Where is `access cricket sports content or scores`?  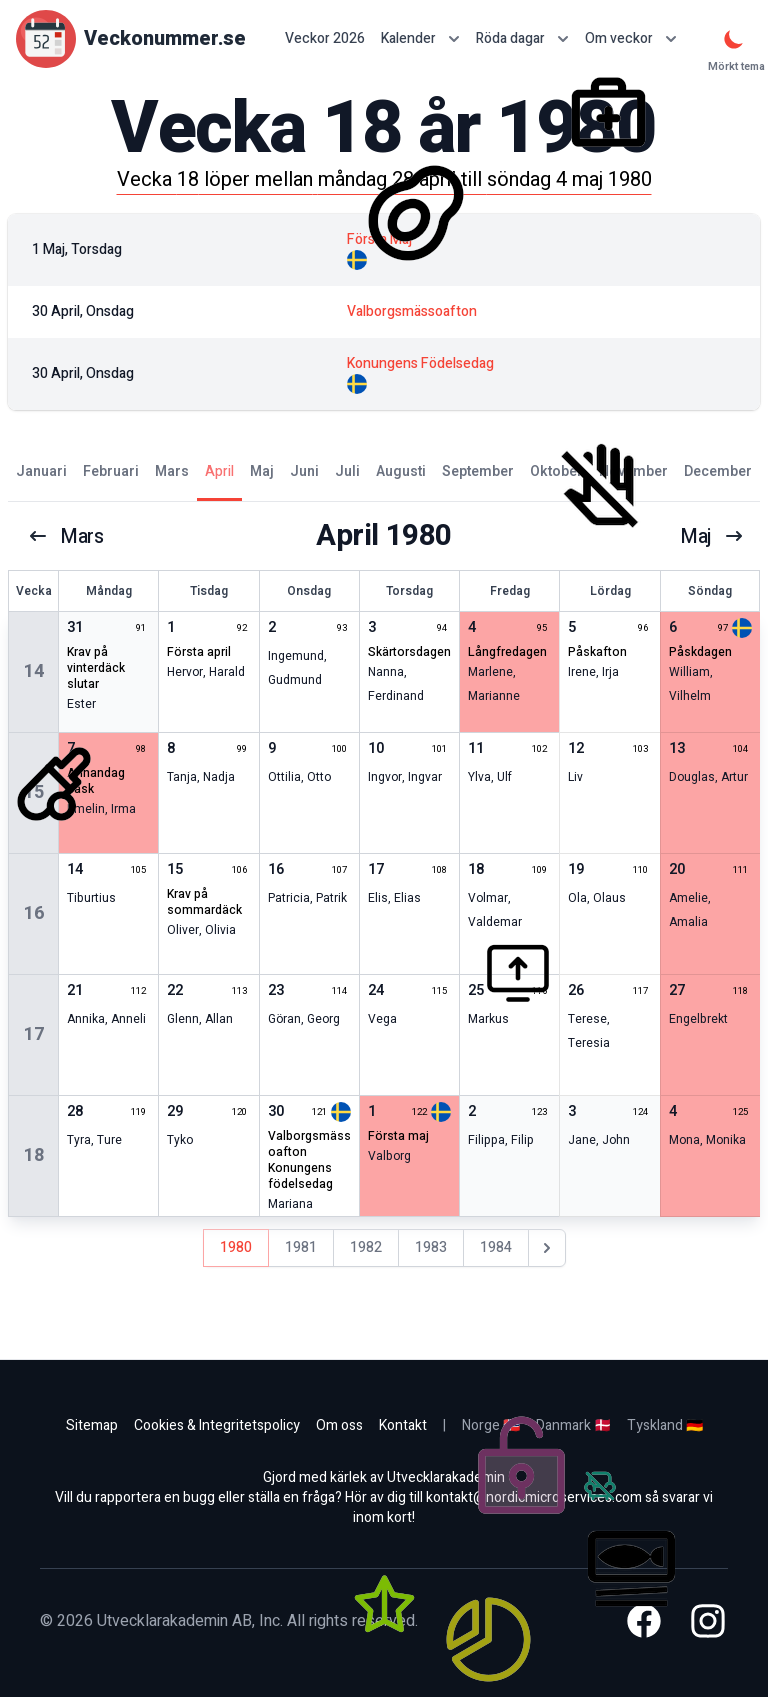 access cricket sports content or scores is located at coordinates (54, 784).